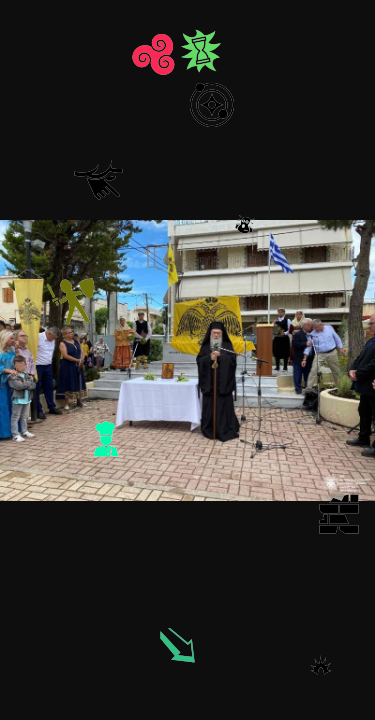 The width and height of the screenshot is (375, 720). Describe the element at coordinates (321, 665) in the screenshot. I see `enter a new area or portal in a game` at that location.